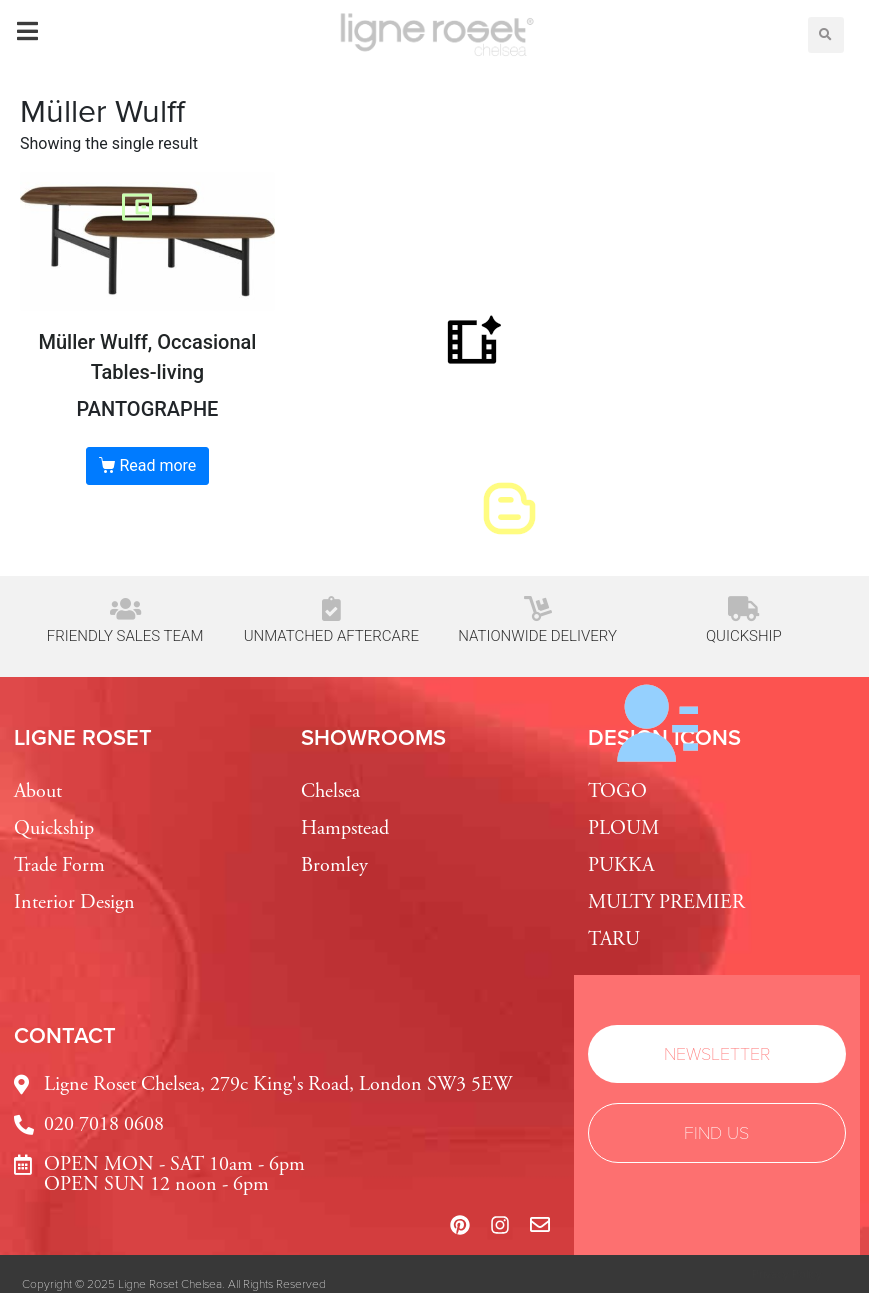 This screenshot has width=869, height=1293. Describe the element at coordinates (509, 508) in the screenshot. I see `open Blogger app` at that location.